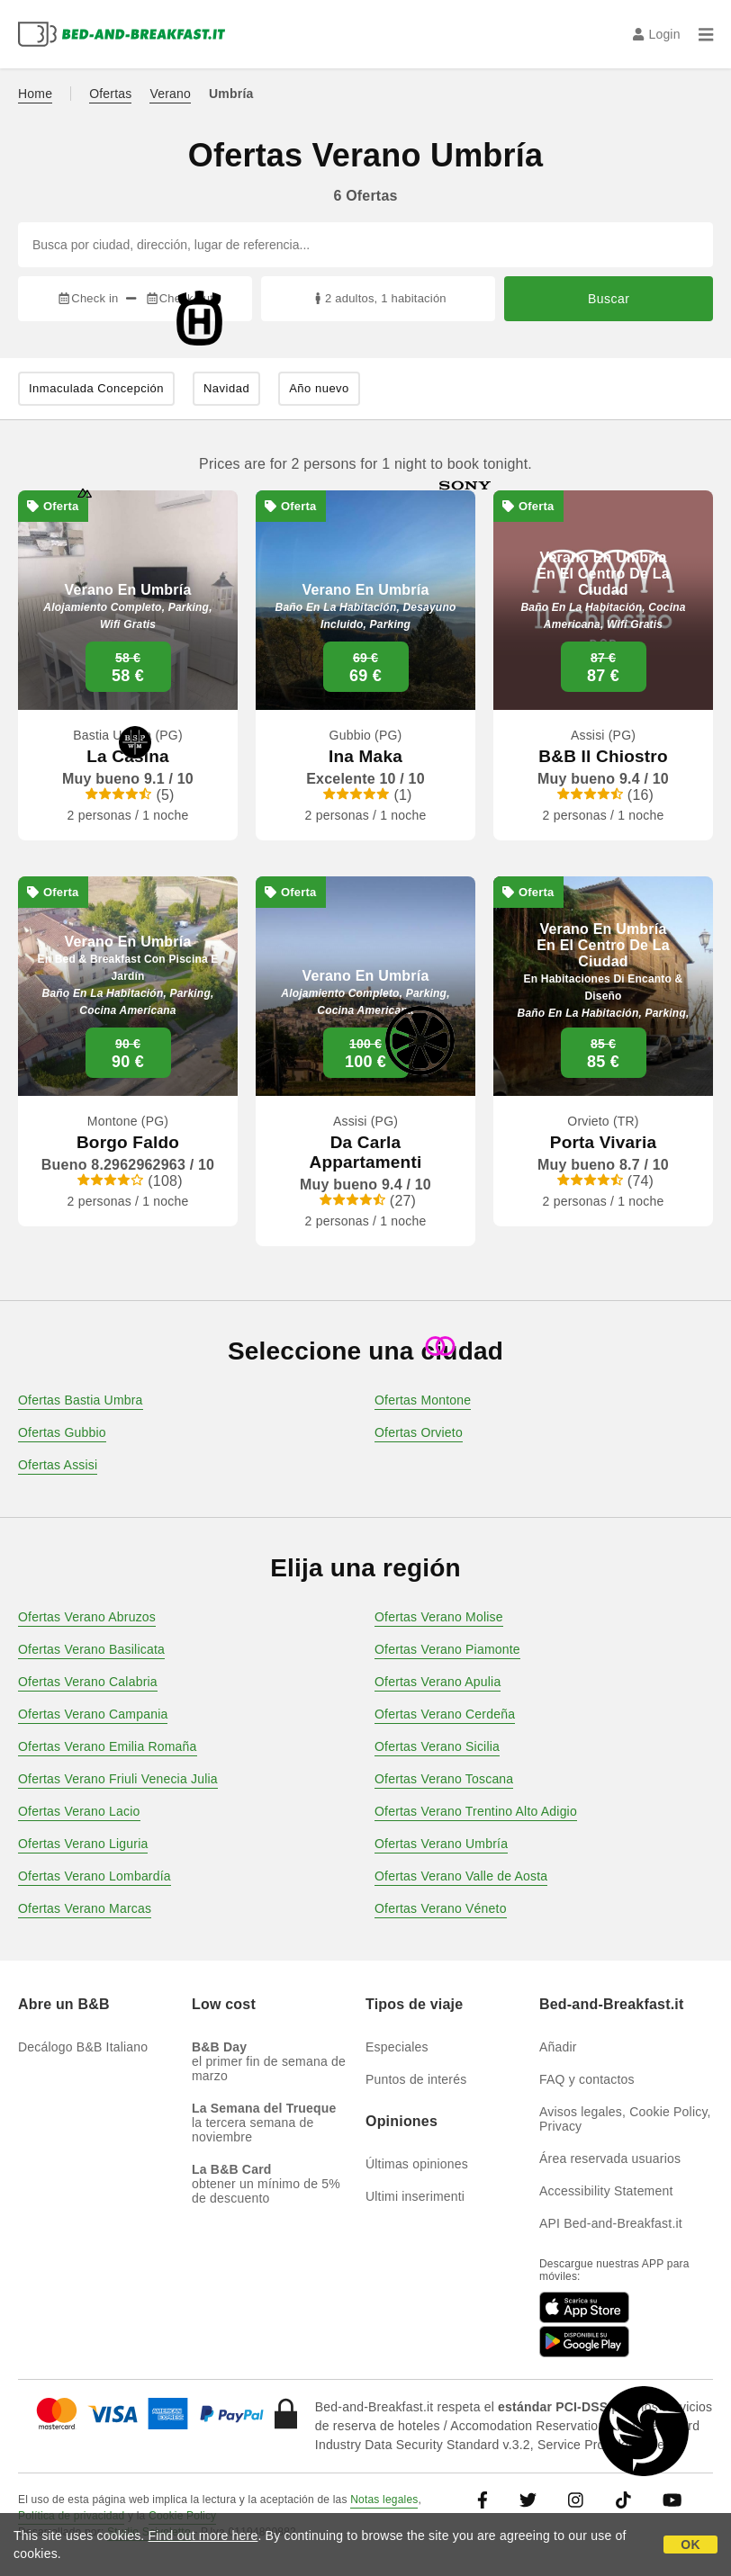  I want to click on bspwm tiling window manager logo, so click(135, 742).